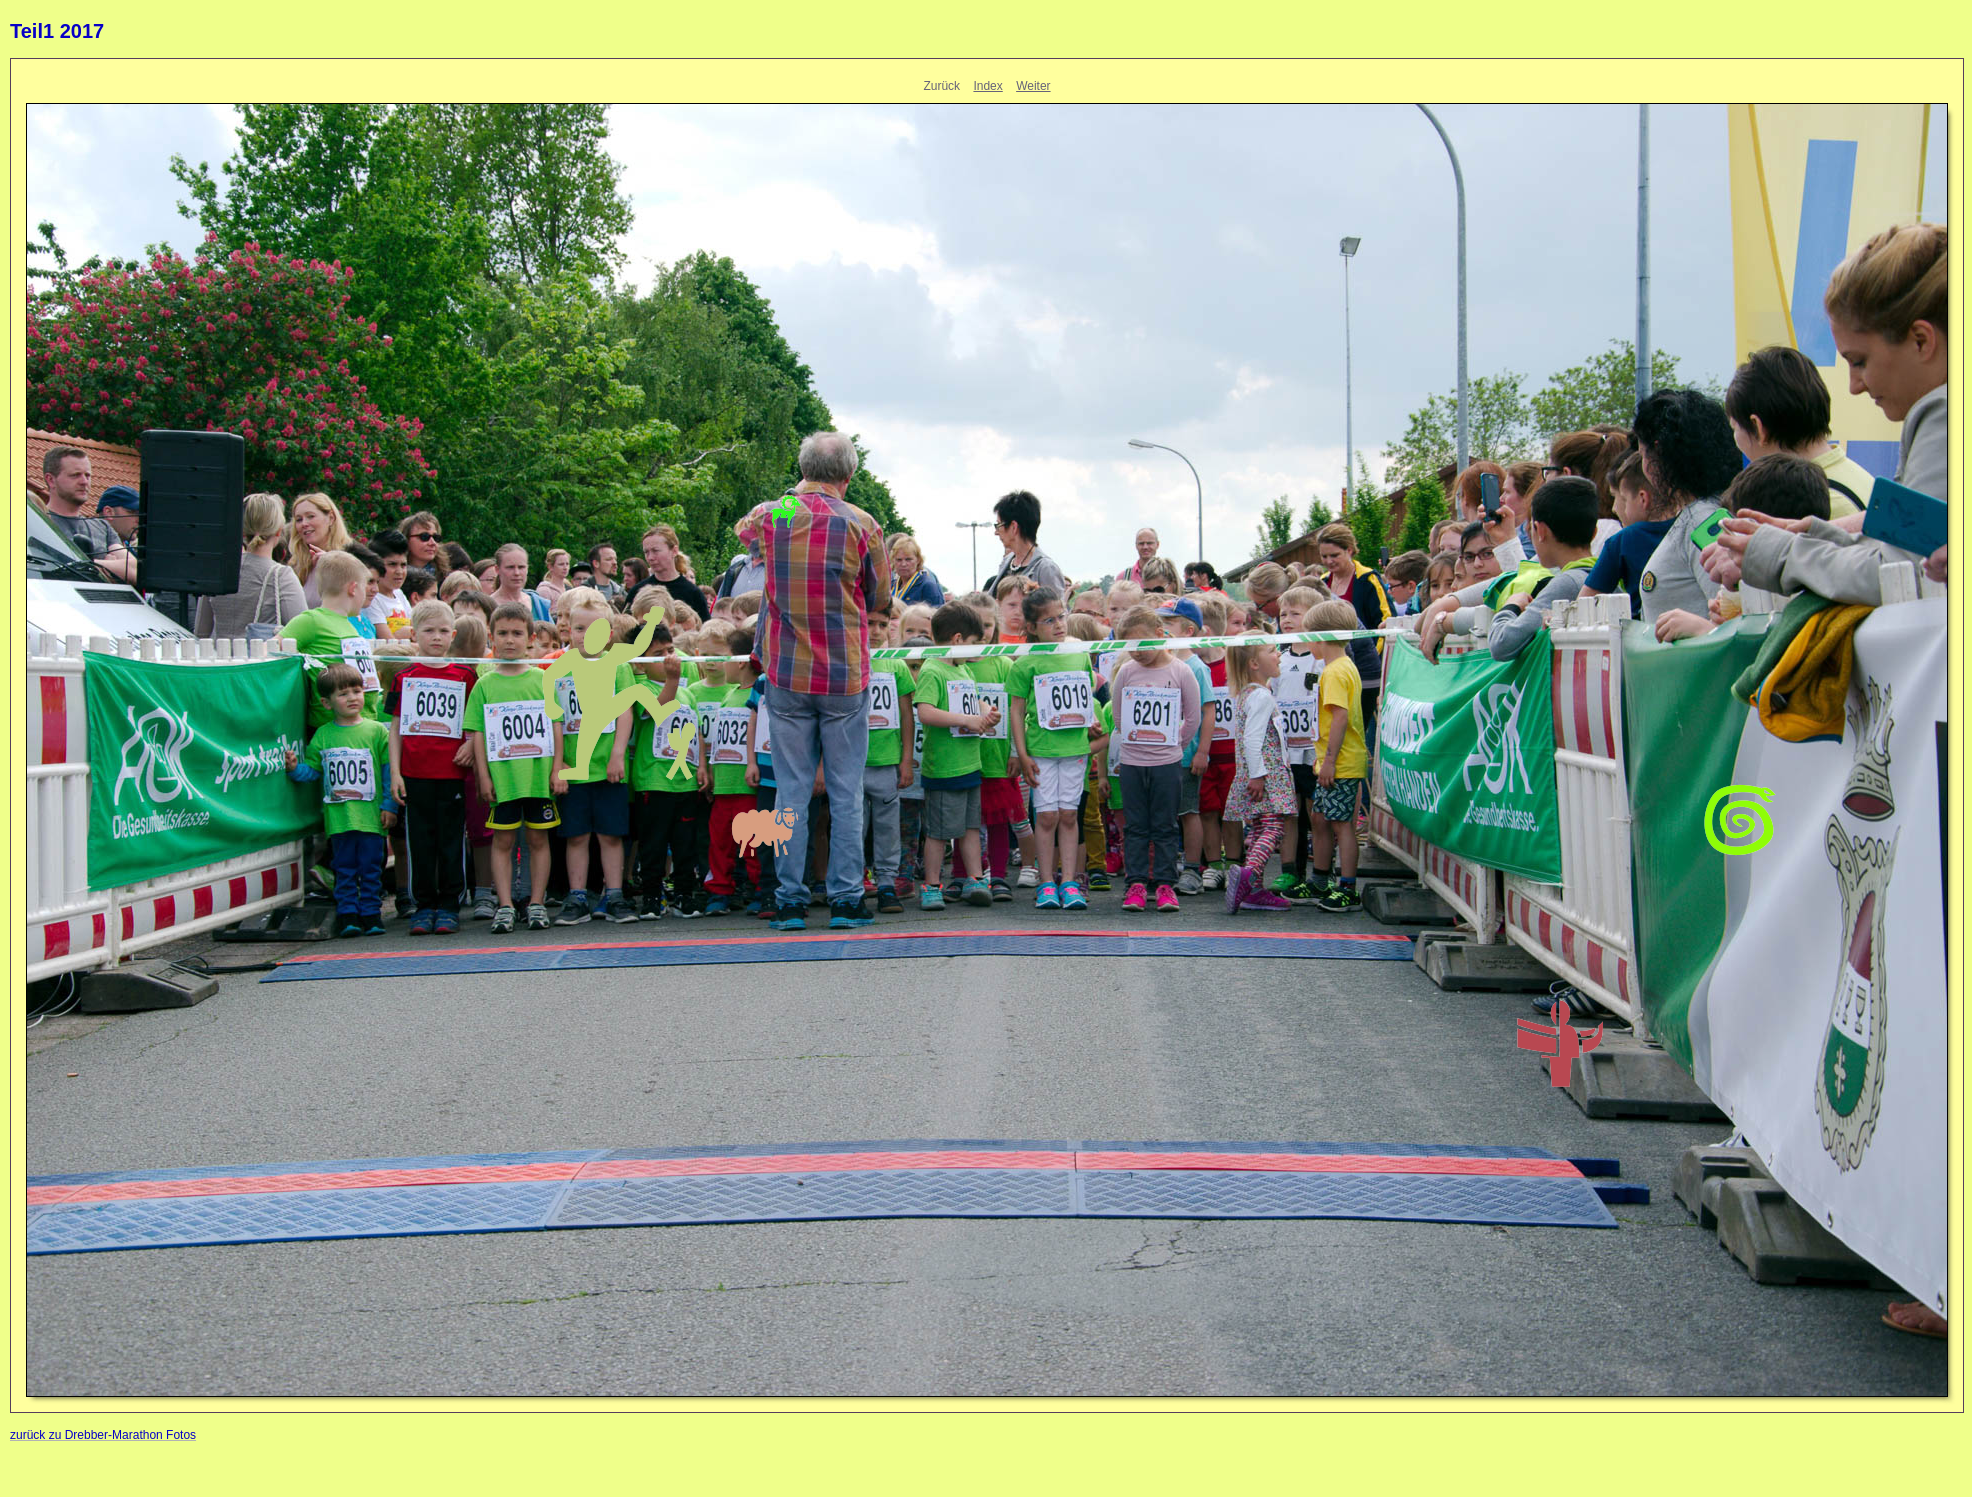 The height and width of the screenshot is (1497, 1972). I want to click on select giant character class or race, so click(619, 693).